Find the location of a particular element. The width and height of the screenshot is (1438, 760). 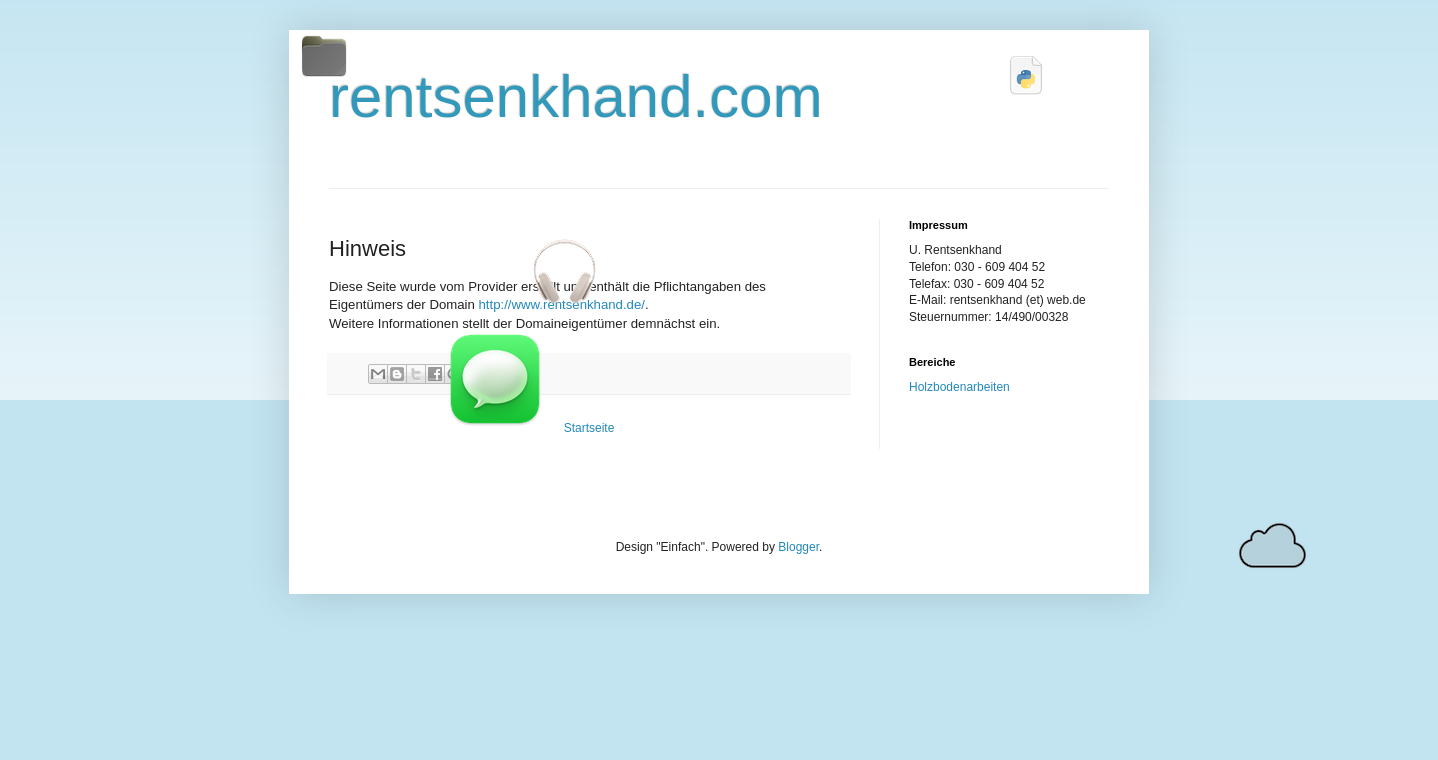

open folder to view files is located at coordinates (324, 56).